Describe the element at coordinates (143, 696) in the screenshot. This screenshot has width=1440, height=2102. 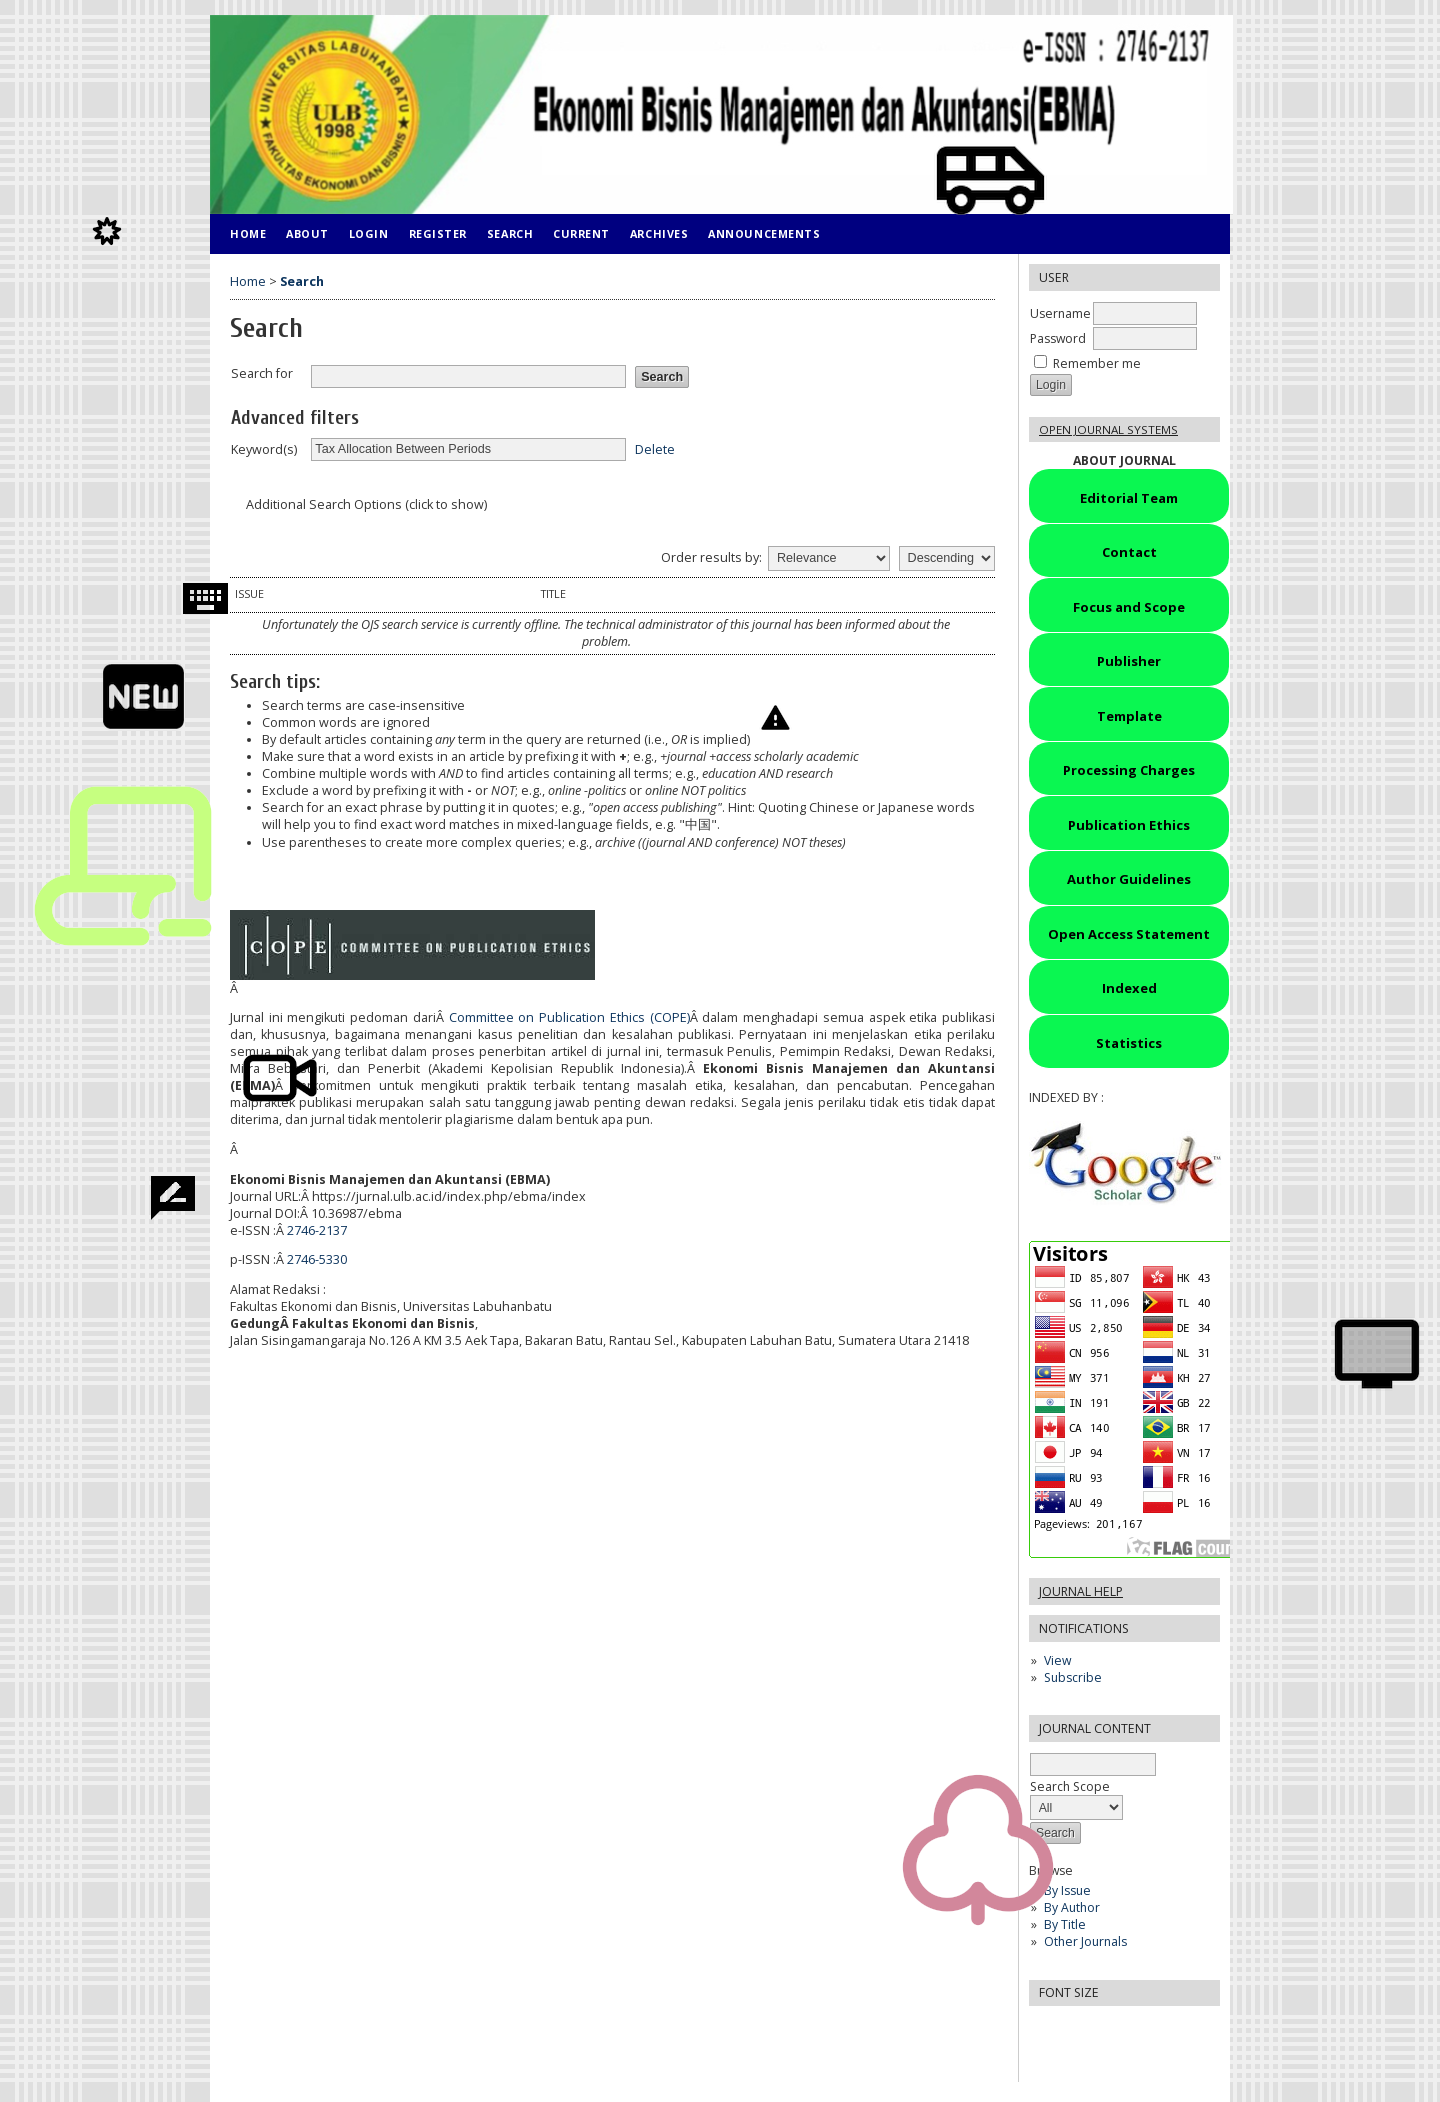
I see `indicates new content or recently added items` at that location.